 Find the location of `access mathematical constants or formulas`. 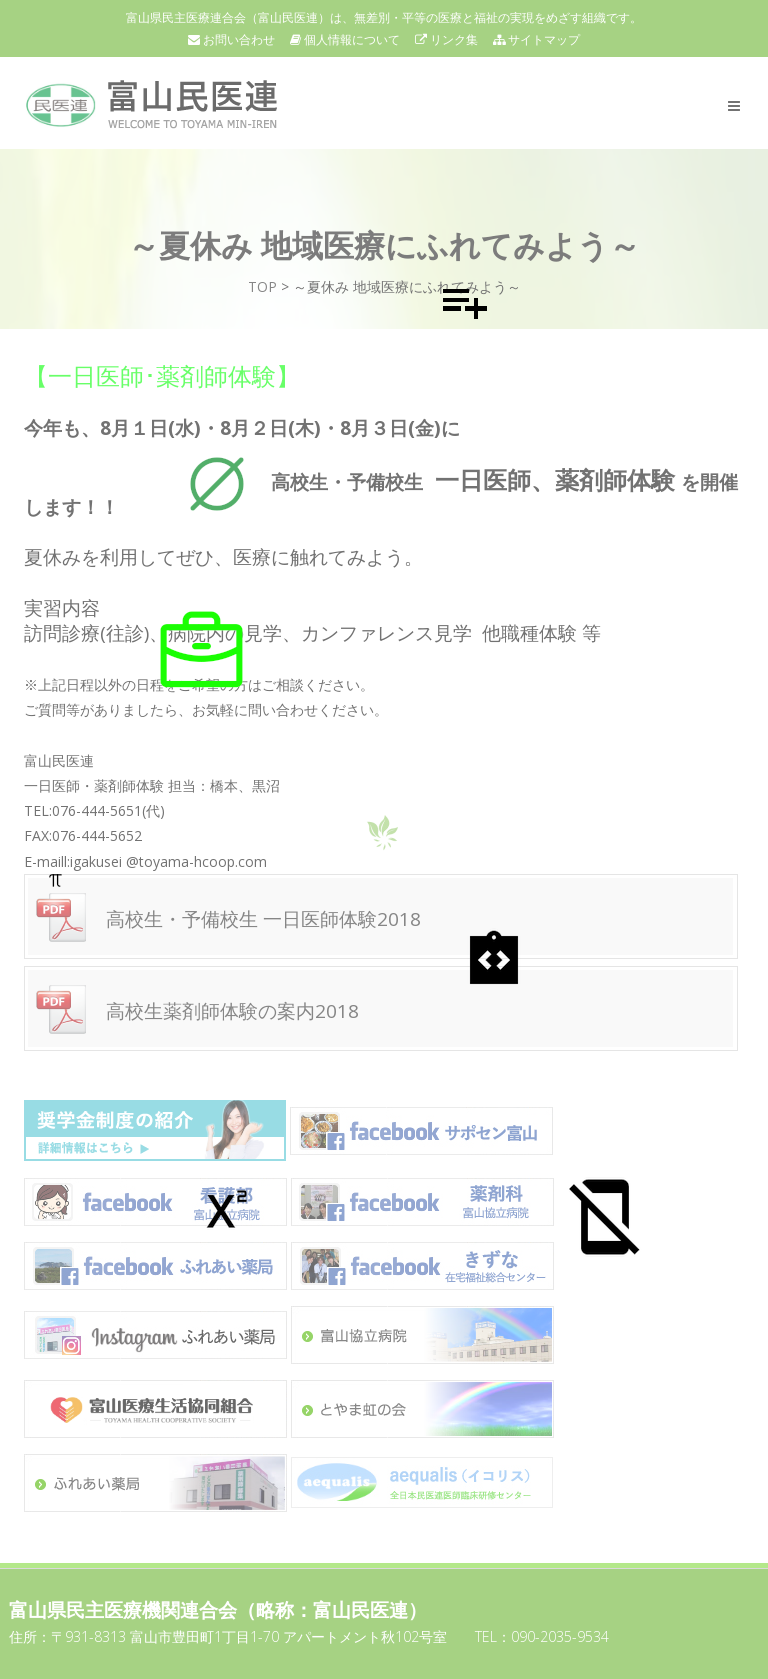

access mathematical constants or formulas is located at coordinates (55, 880).